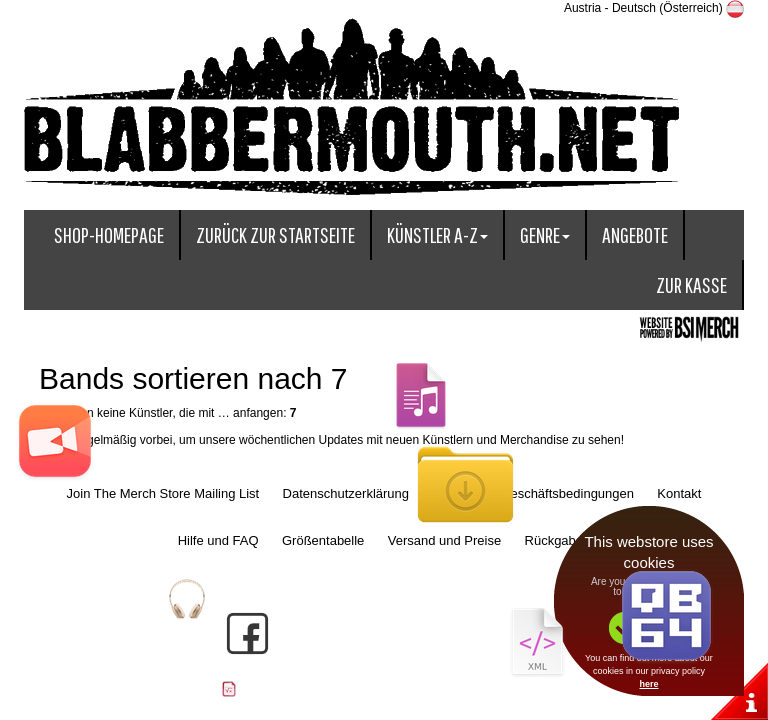 This screenshot has height=720, width=768. Describe the element at coordinates (421, 395) in the screenshot. I see `audio playlist file type indicator` at that location.